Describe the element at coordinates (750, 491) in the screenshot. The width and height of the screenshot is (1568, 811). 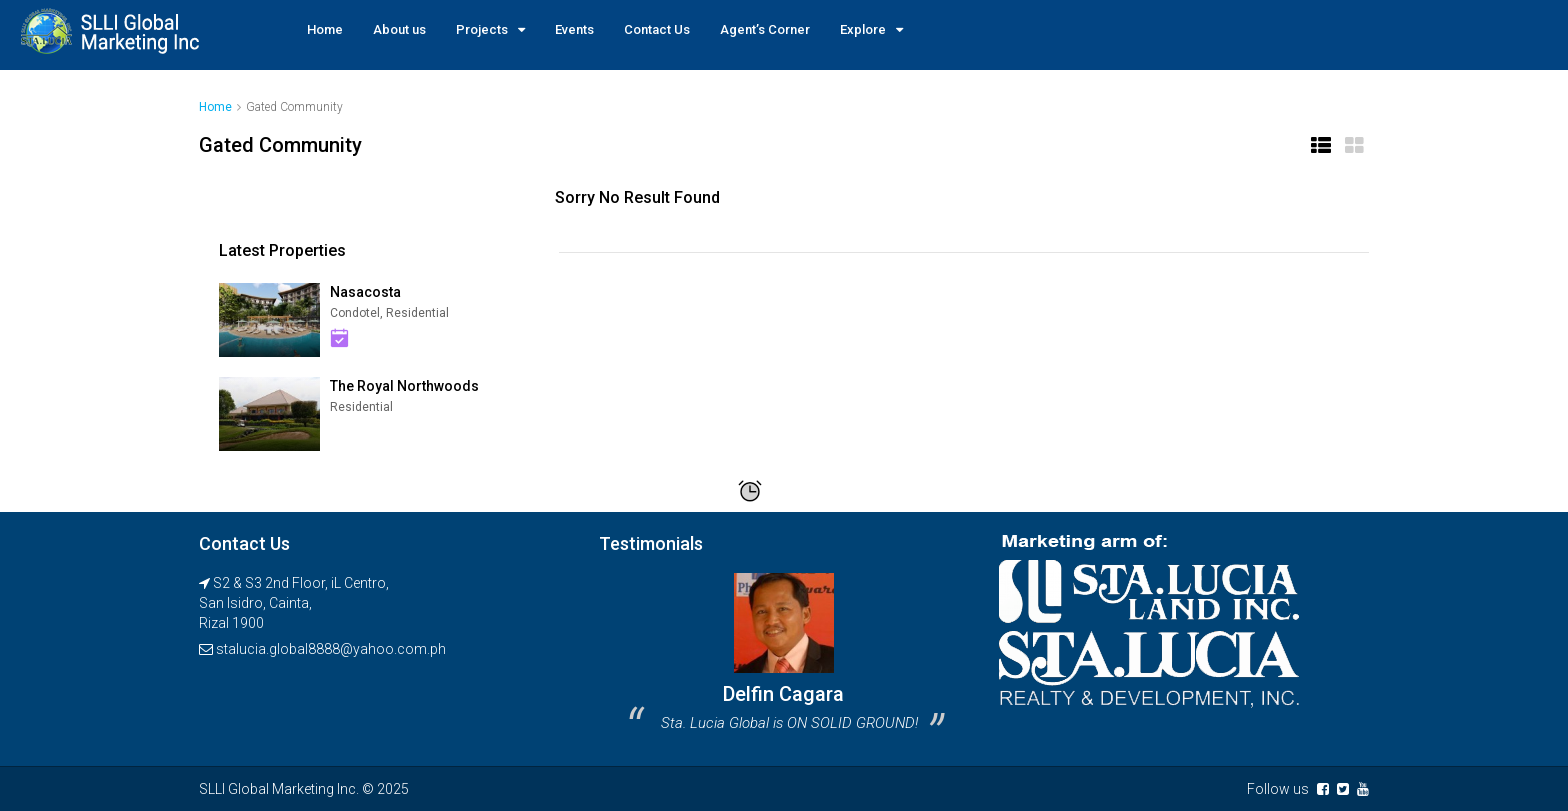
I see `set an alarm or timer` at that location.